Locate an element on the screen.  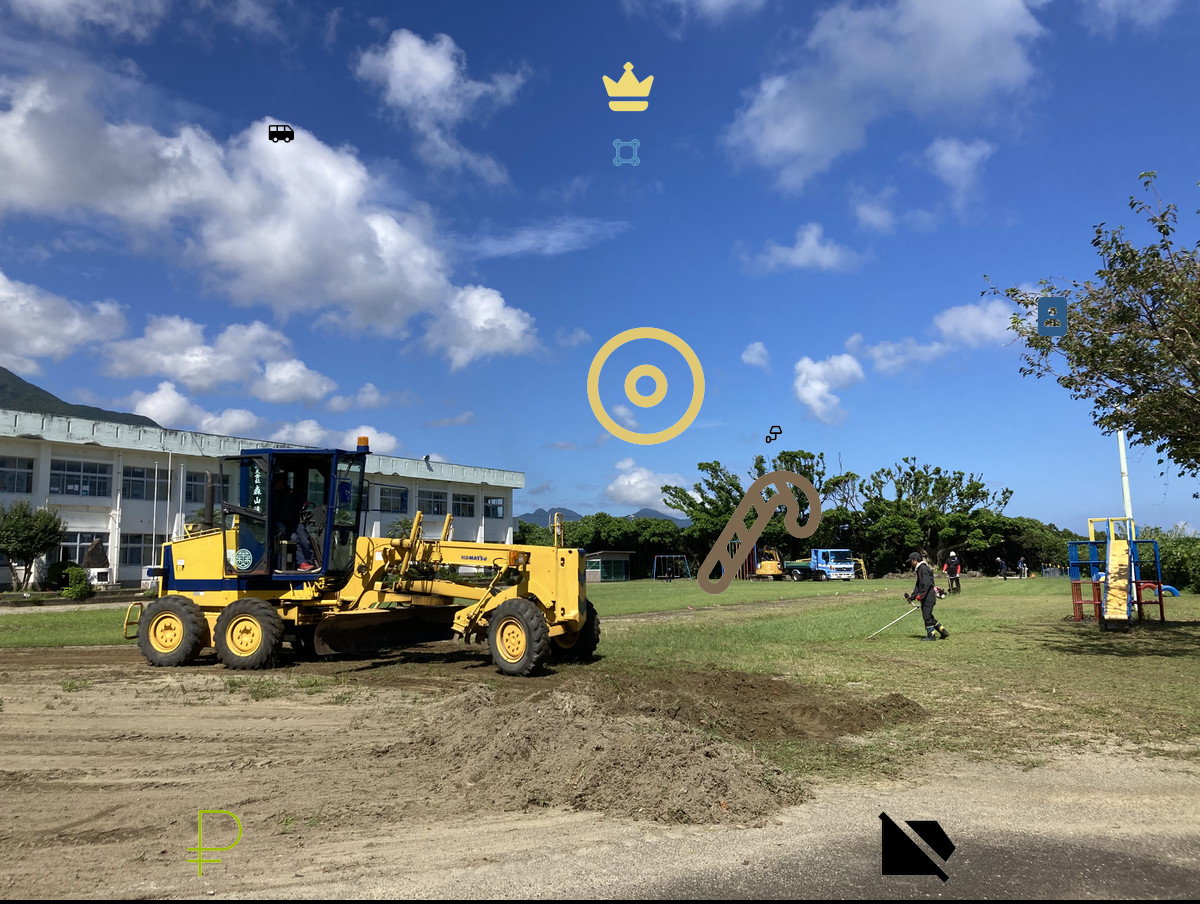
indicates holiday or seasonal content is located at coordinates (759, 532).